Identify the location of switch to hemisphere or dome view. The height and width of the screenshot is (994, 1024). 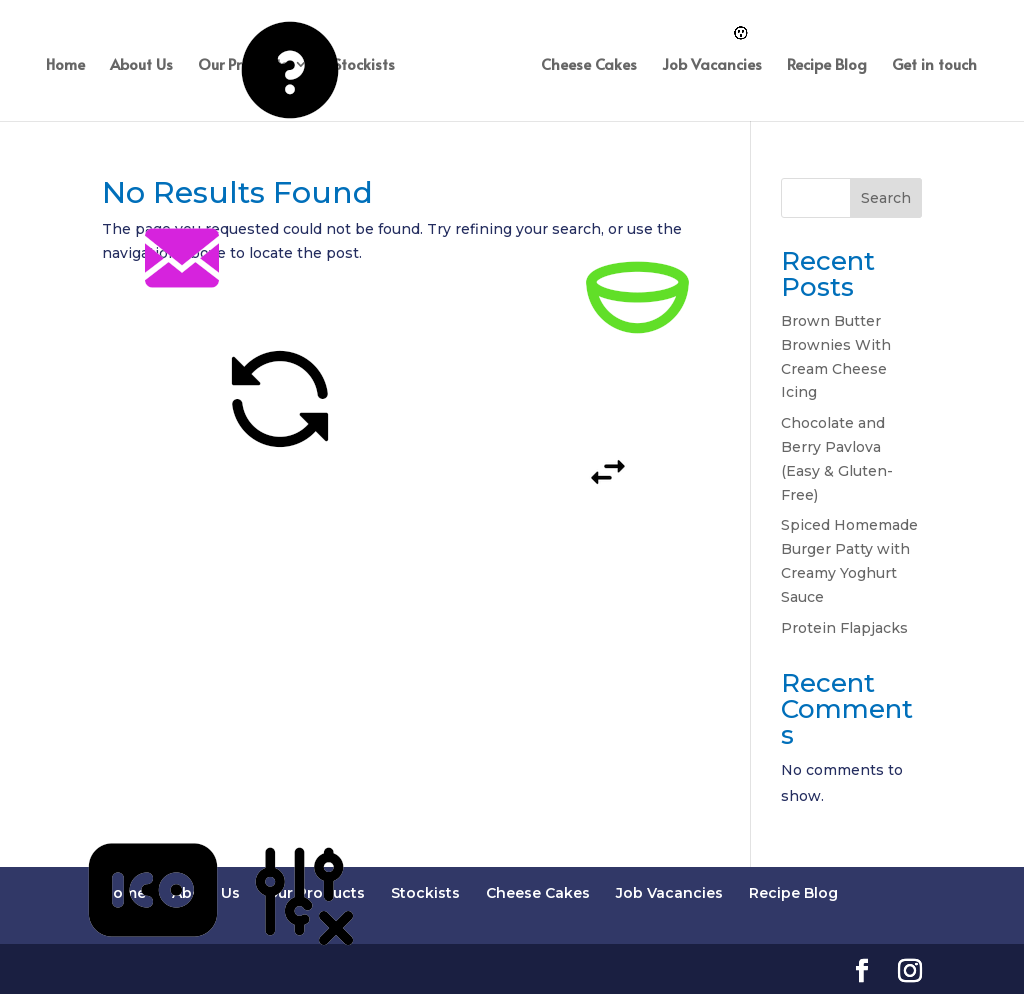
(637, 297).